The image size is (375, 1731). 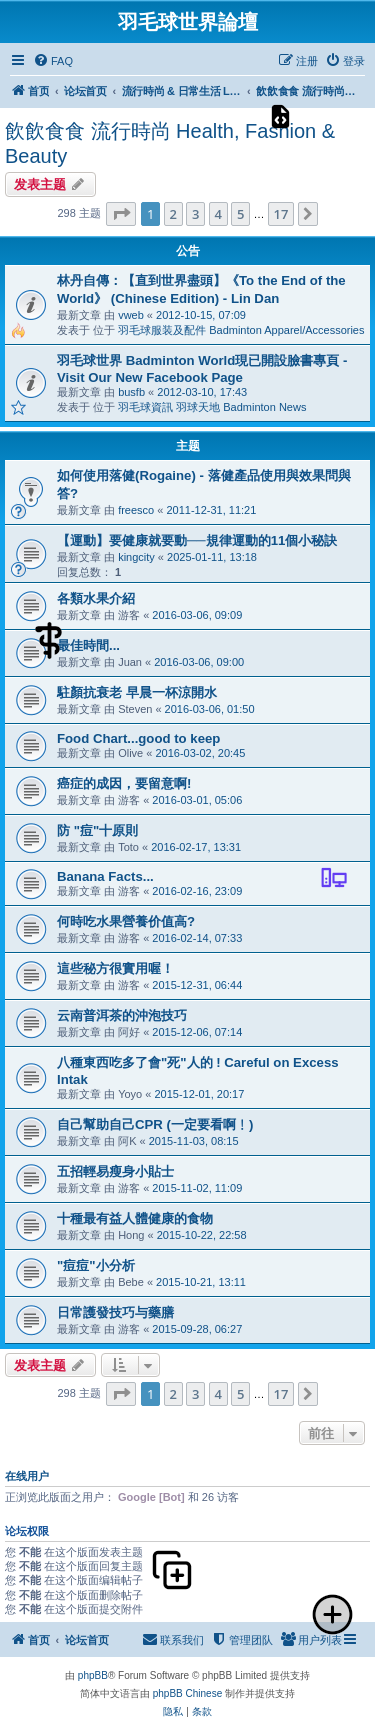 What do you see at coordinates (332, 1614) in the screenshot?
I see `add a new item` at bounding box center [332, 1614].